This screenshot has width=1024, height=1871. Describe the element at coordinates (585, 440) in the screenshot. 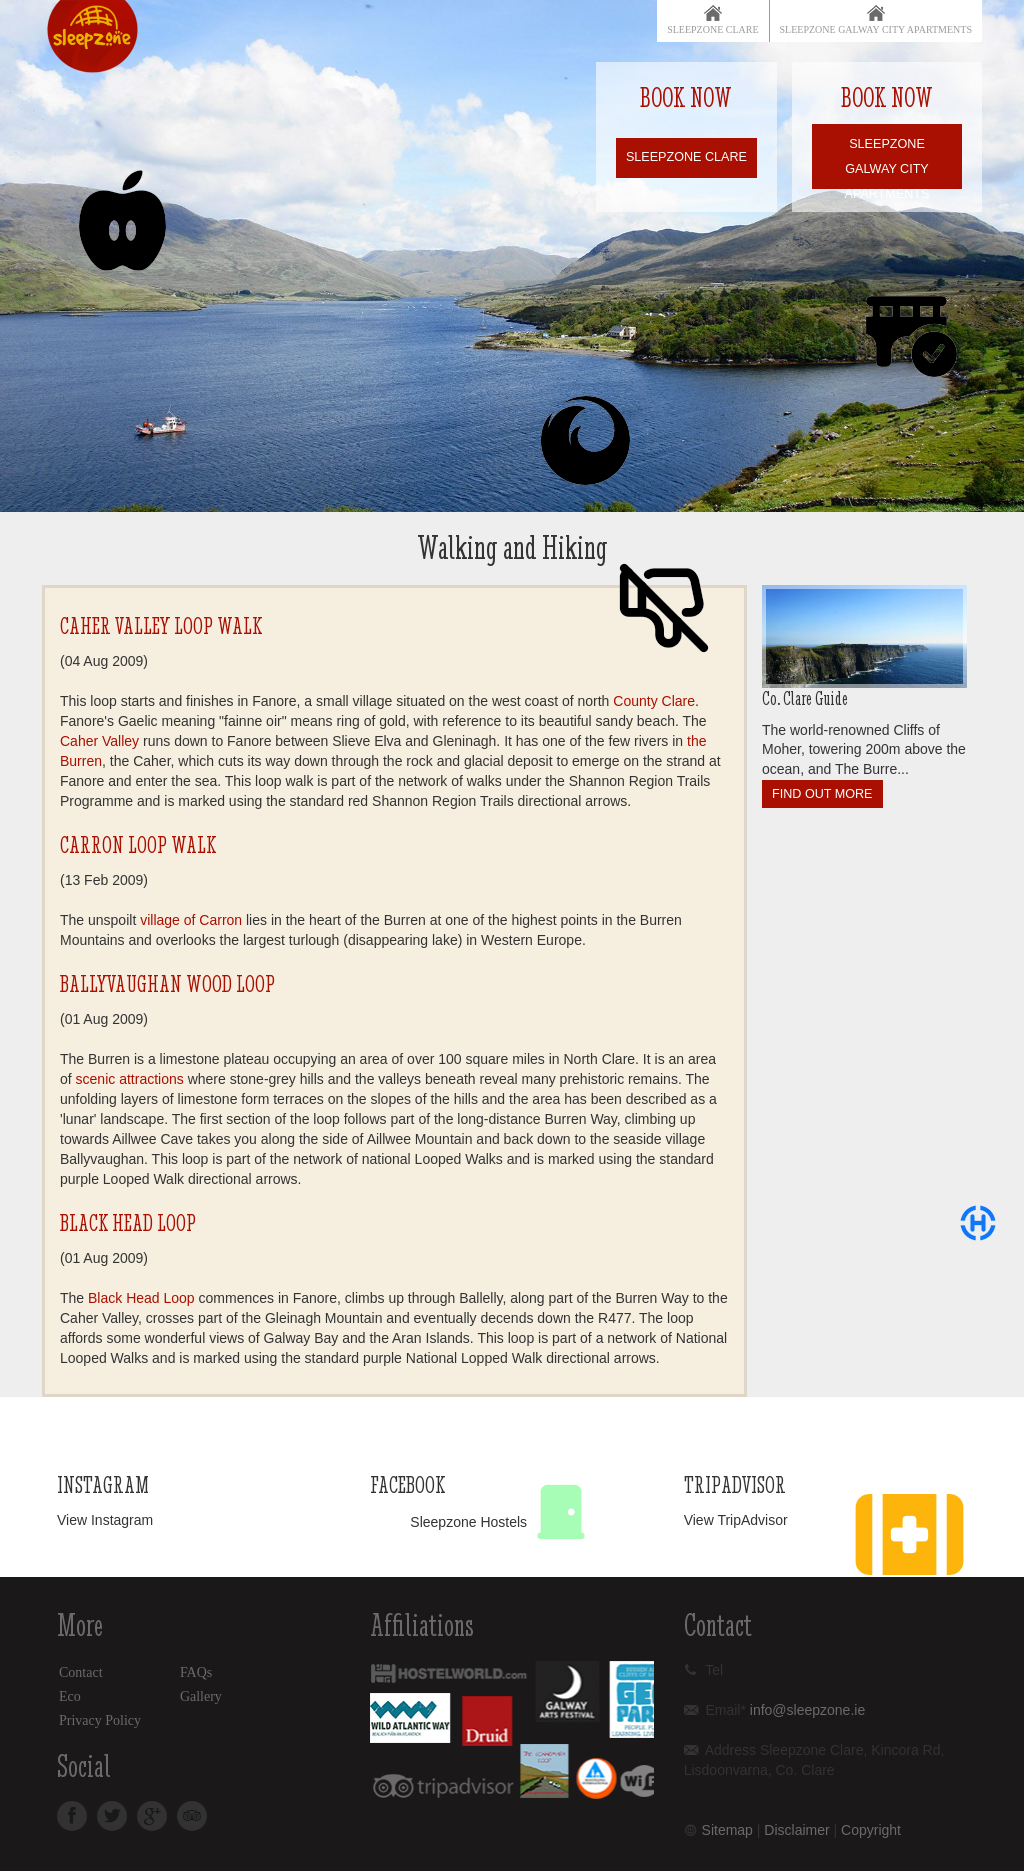

I see `open Firefox browser` at that location.